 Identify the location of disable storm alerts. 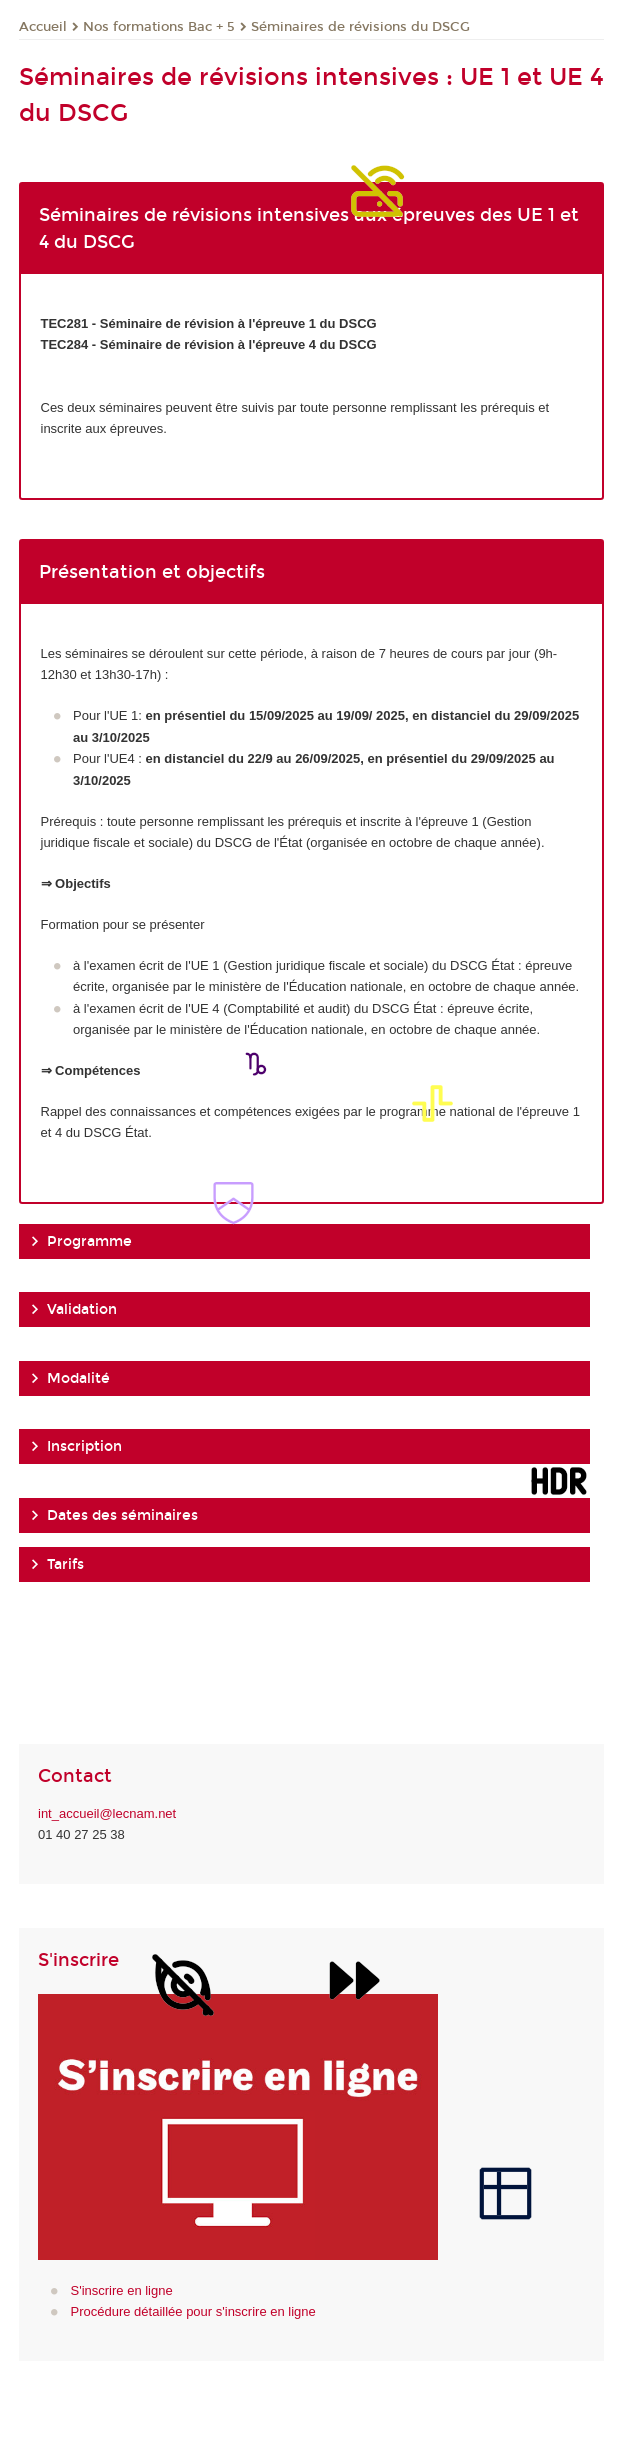
(183, 1985).